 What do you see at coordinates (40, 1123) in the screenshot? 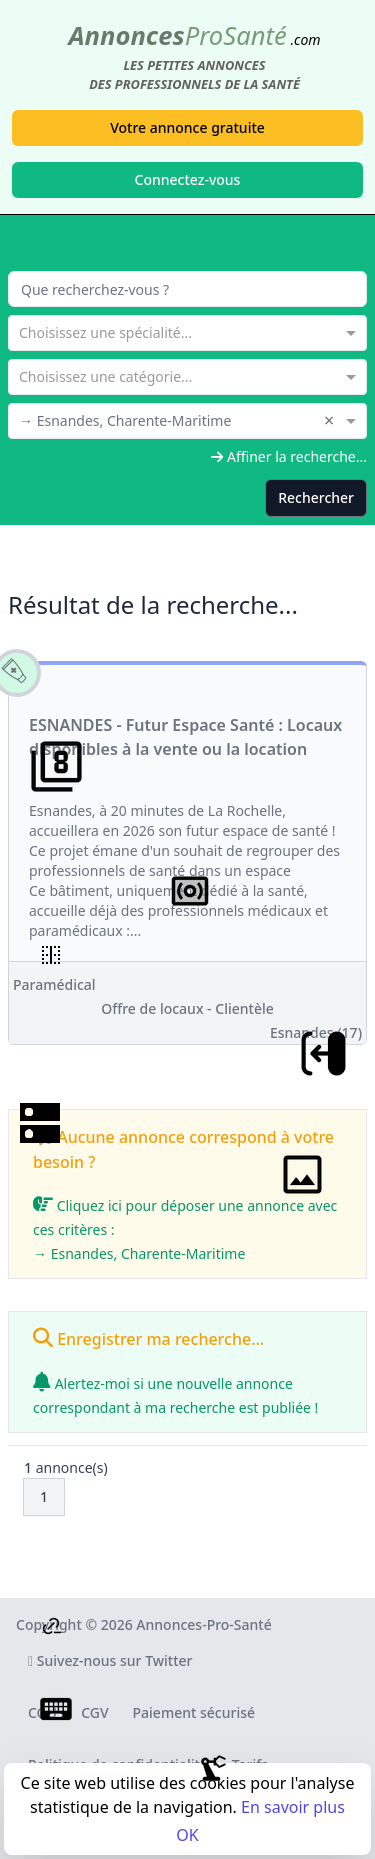
I see `access server or DNS settings` at bounding box center [40, 1123].